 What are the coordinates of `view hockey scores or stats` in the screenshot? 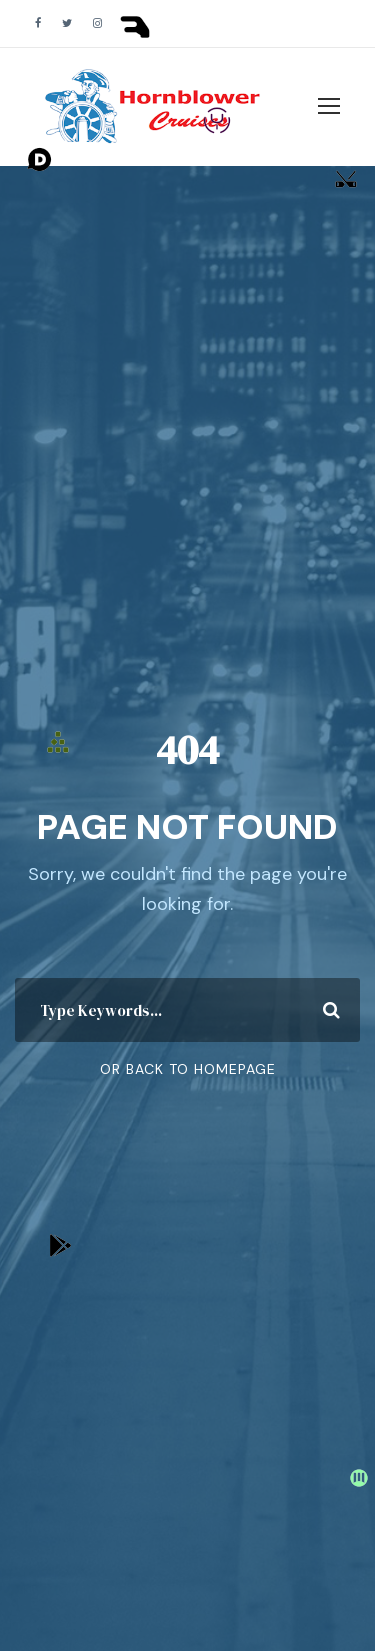 It's located at (346, 179).